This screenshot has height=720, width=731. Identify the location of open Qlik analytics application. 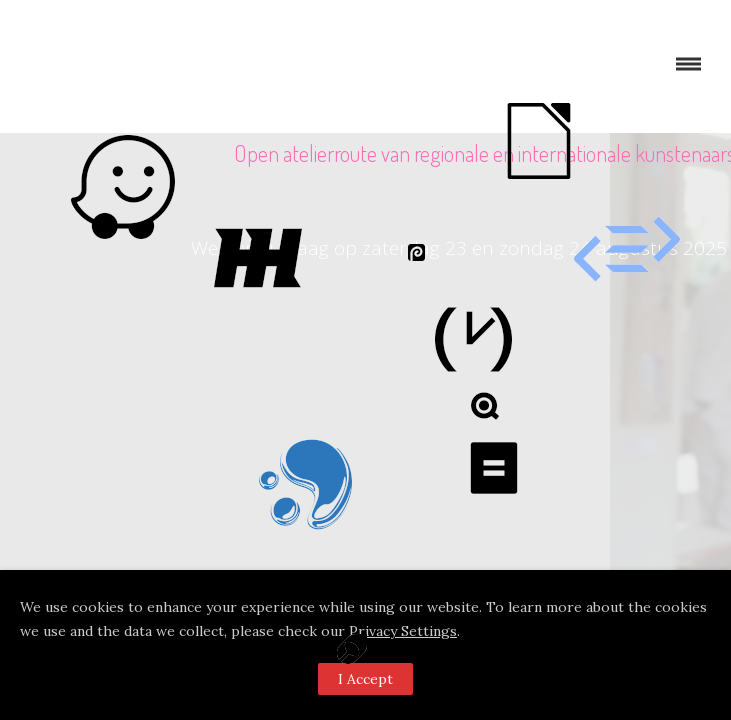
(485, 406).